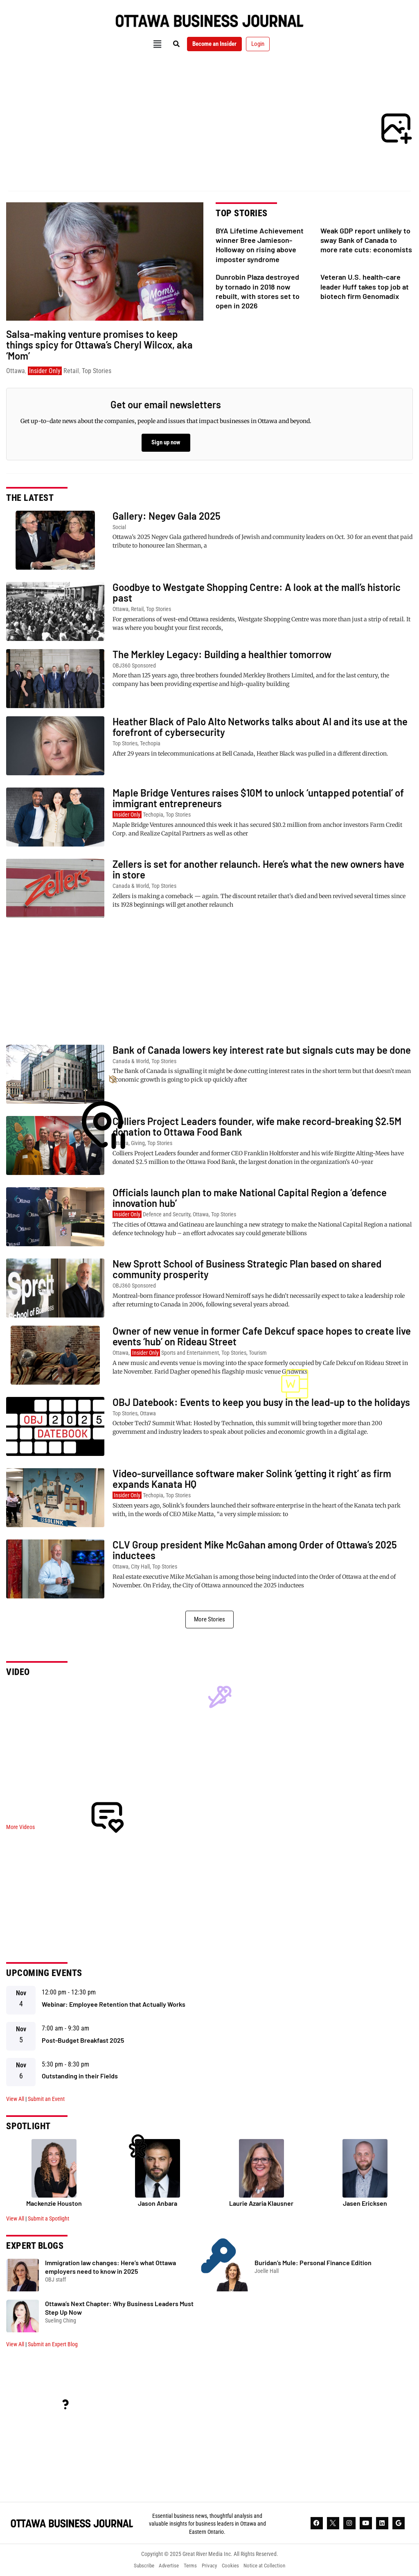 This screenshot has width=419, height=2576. I want to click on access security or login settings, so click(219, 2256).